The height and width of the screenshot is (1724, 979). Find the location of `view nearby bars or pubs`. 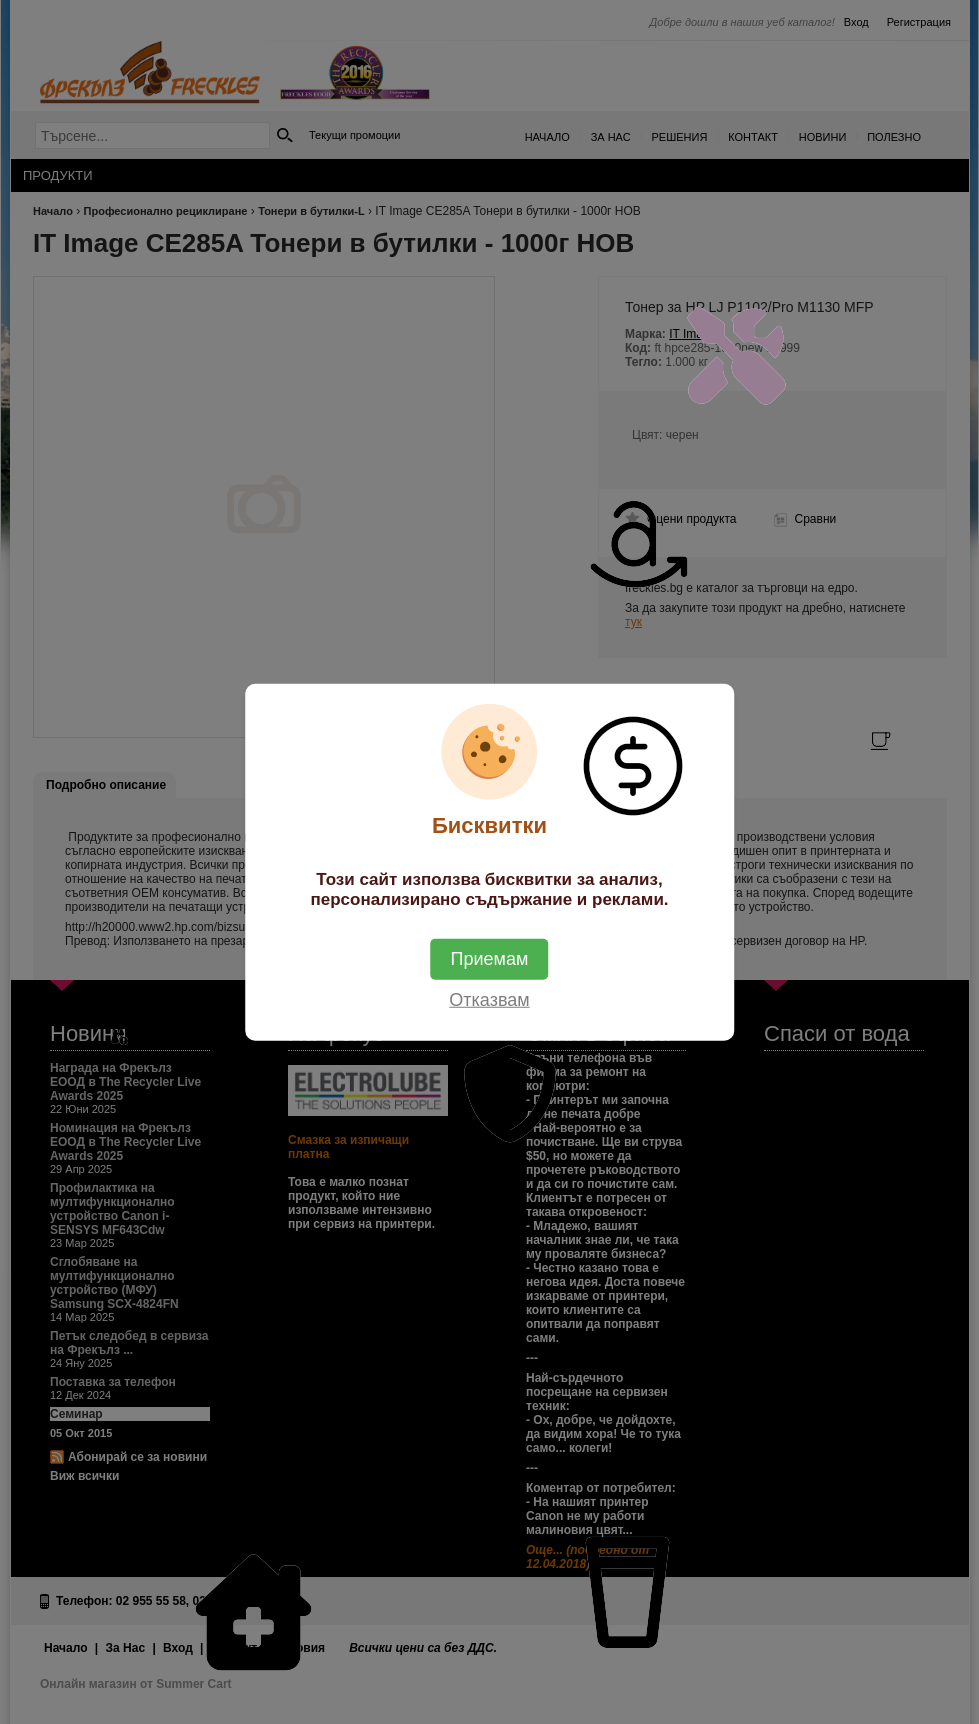

view nearby bars or pubs is located at coordinates (627, 1590).